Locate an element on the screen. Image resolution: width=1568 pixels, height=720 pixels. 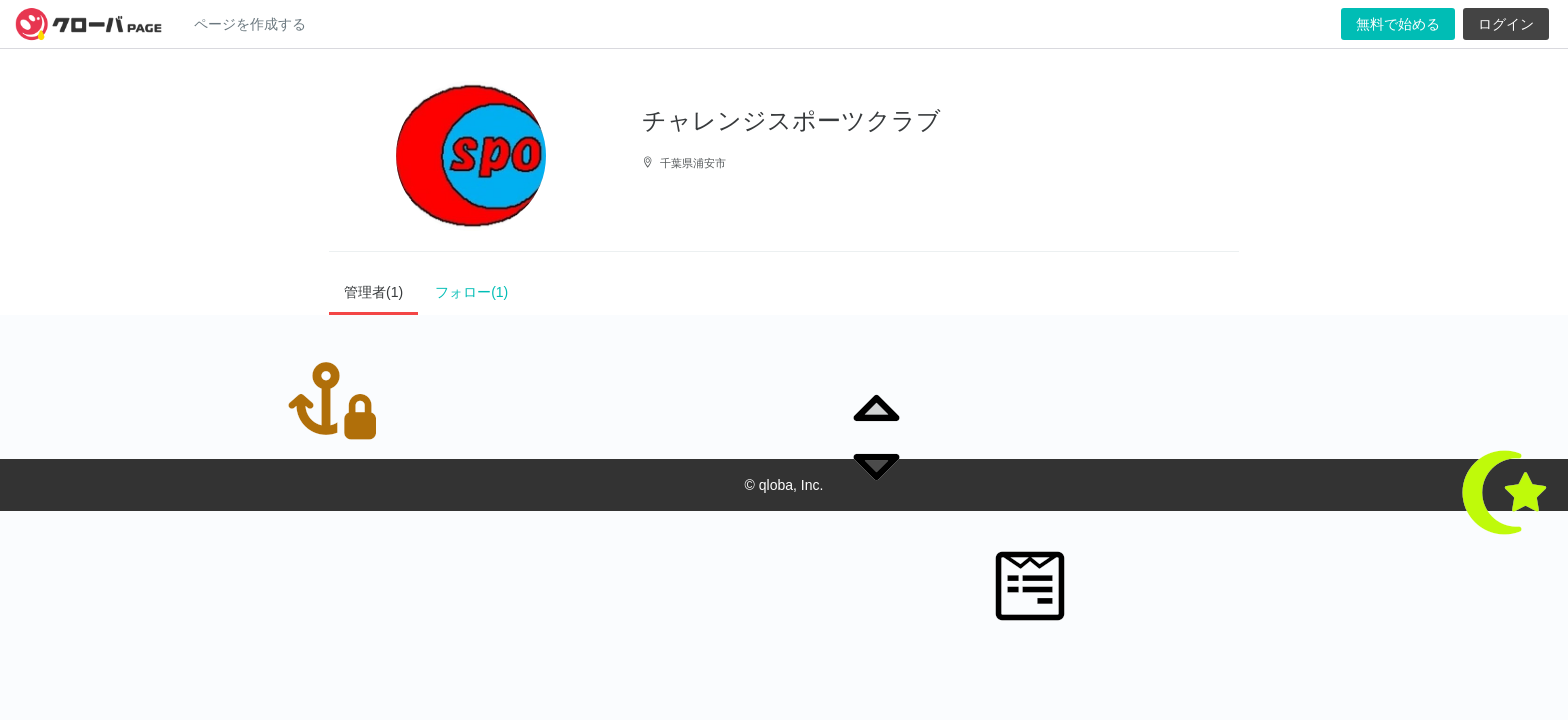
lock or secure an anchor point is located at coordinates (330, 398).